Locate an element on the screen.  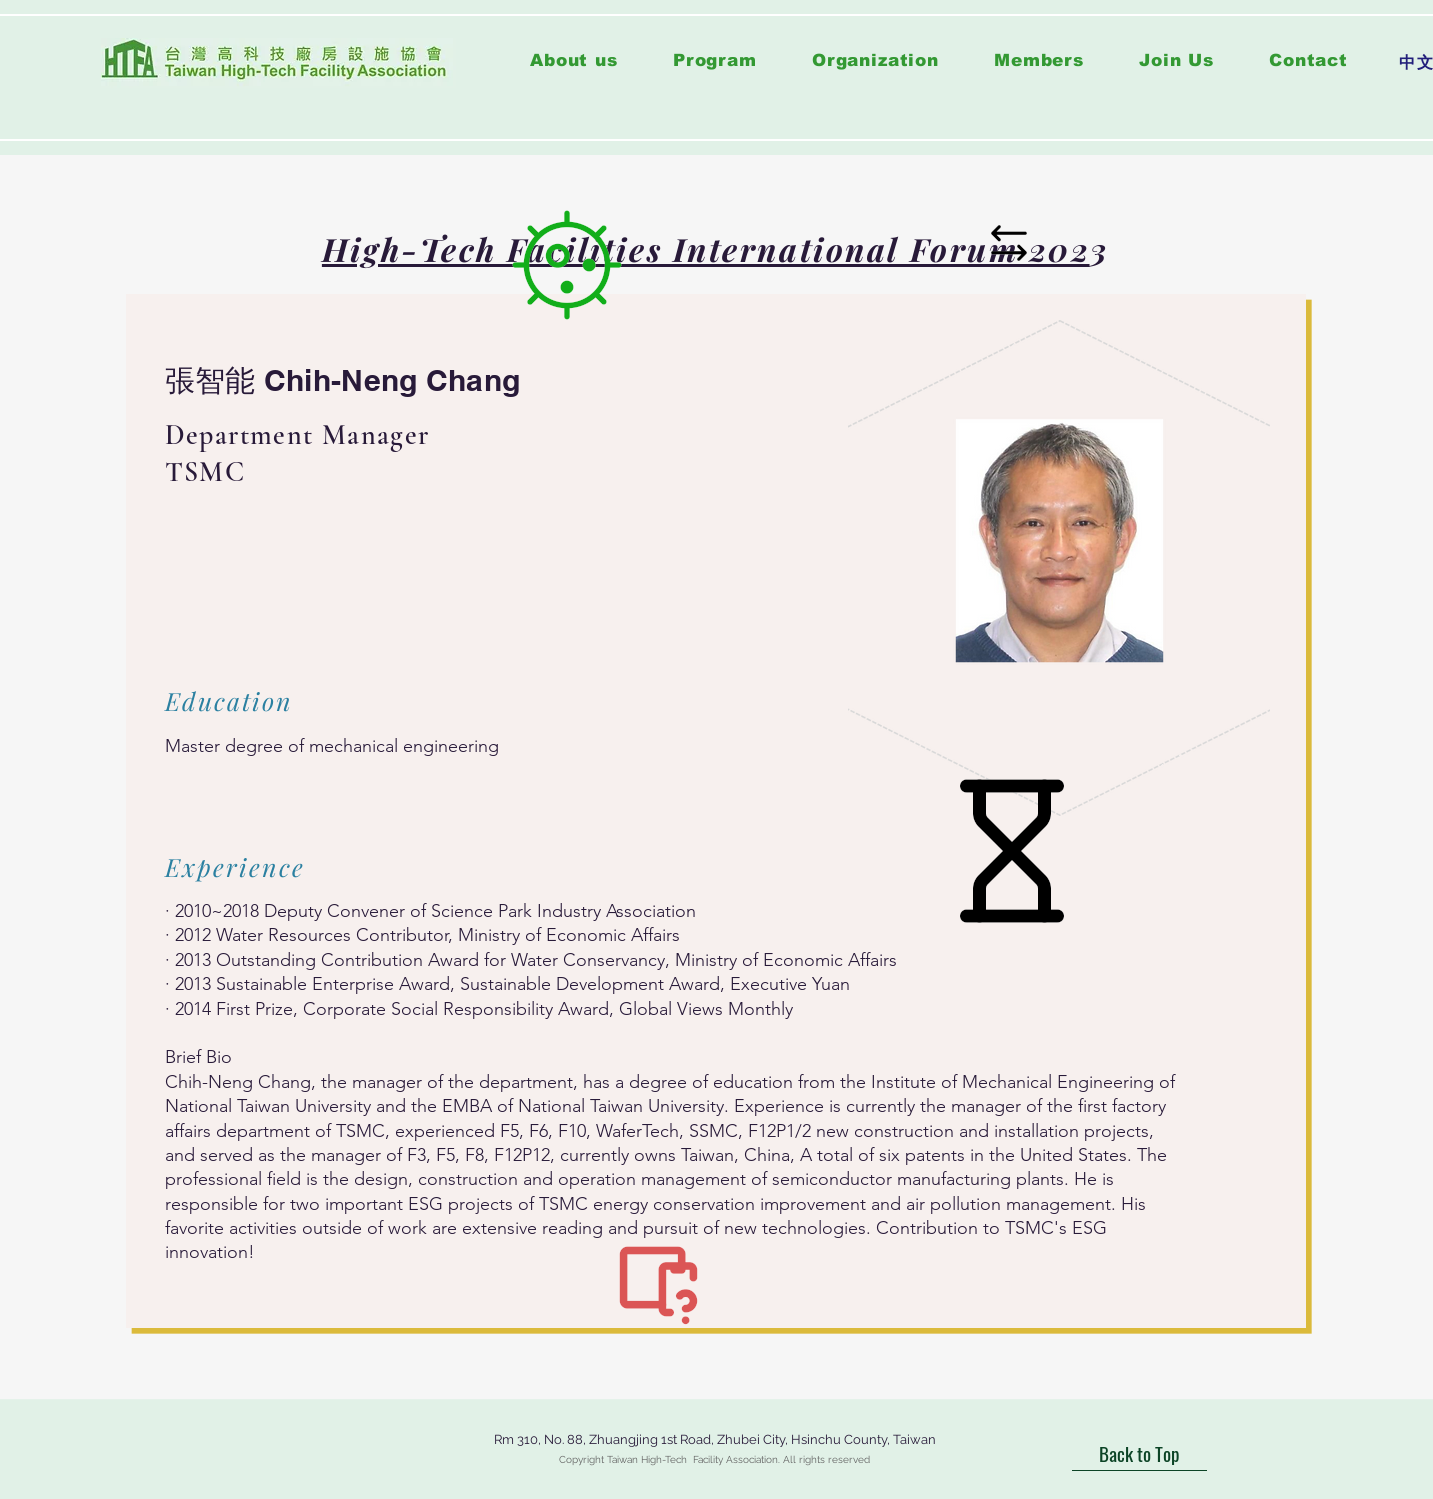
indicates loading or processing in progress is located at coordinates (1012, 851).